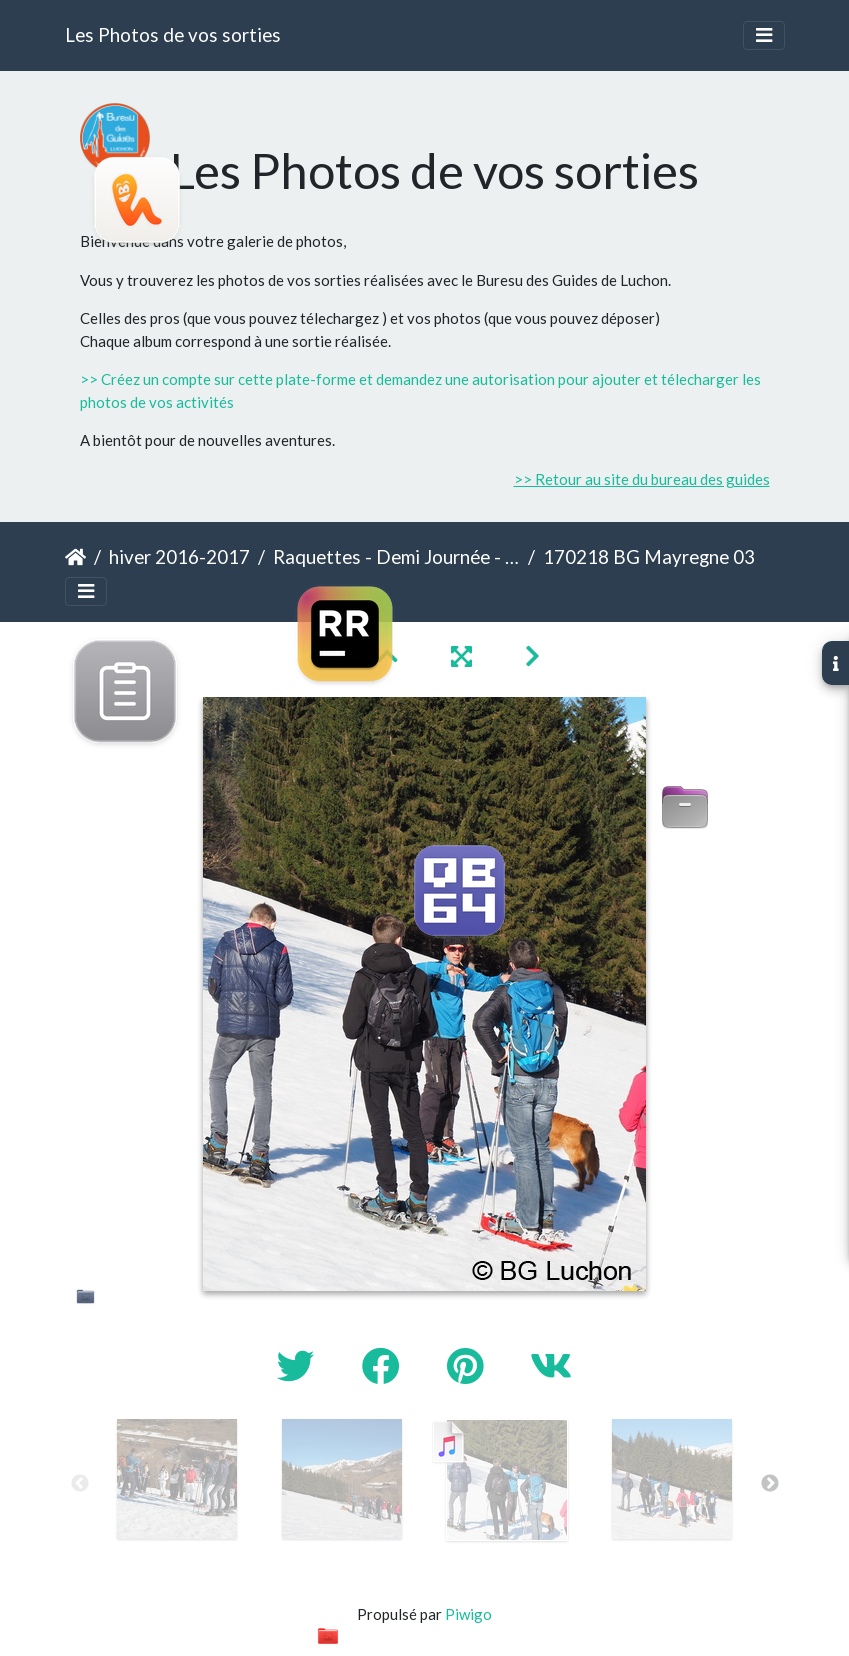 The image size is (849, 1656). What do you see at coordinates (328, 1636) in the screenshot?
I see `open your images folder` at bounding box center [328, 1636].